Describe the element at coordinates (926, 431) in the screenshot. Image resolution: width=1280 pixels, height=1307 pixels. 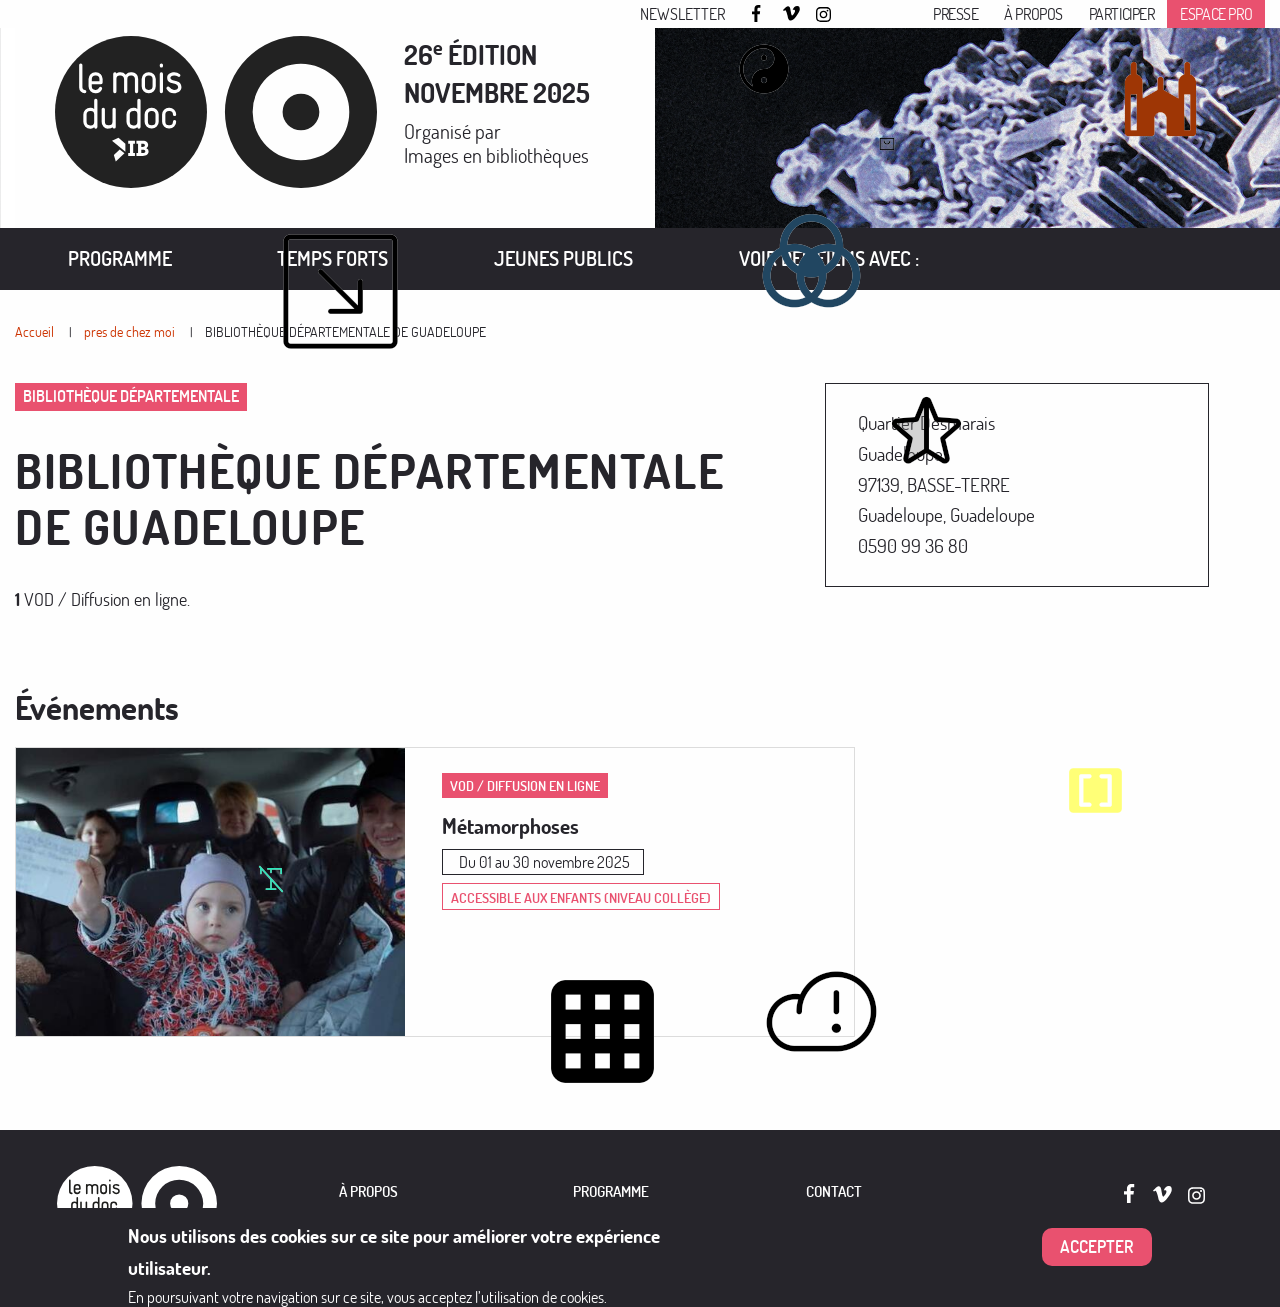
I see `indicates a partial or half-star rating` at that location.